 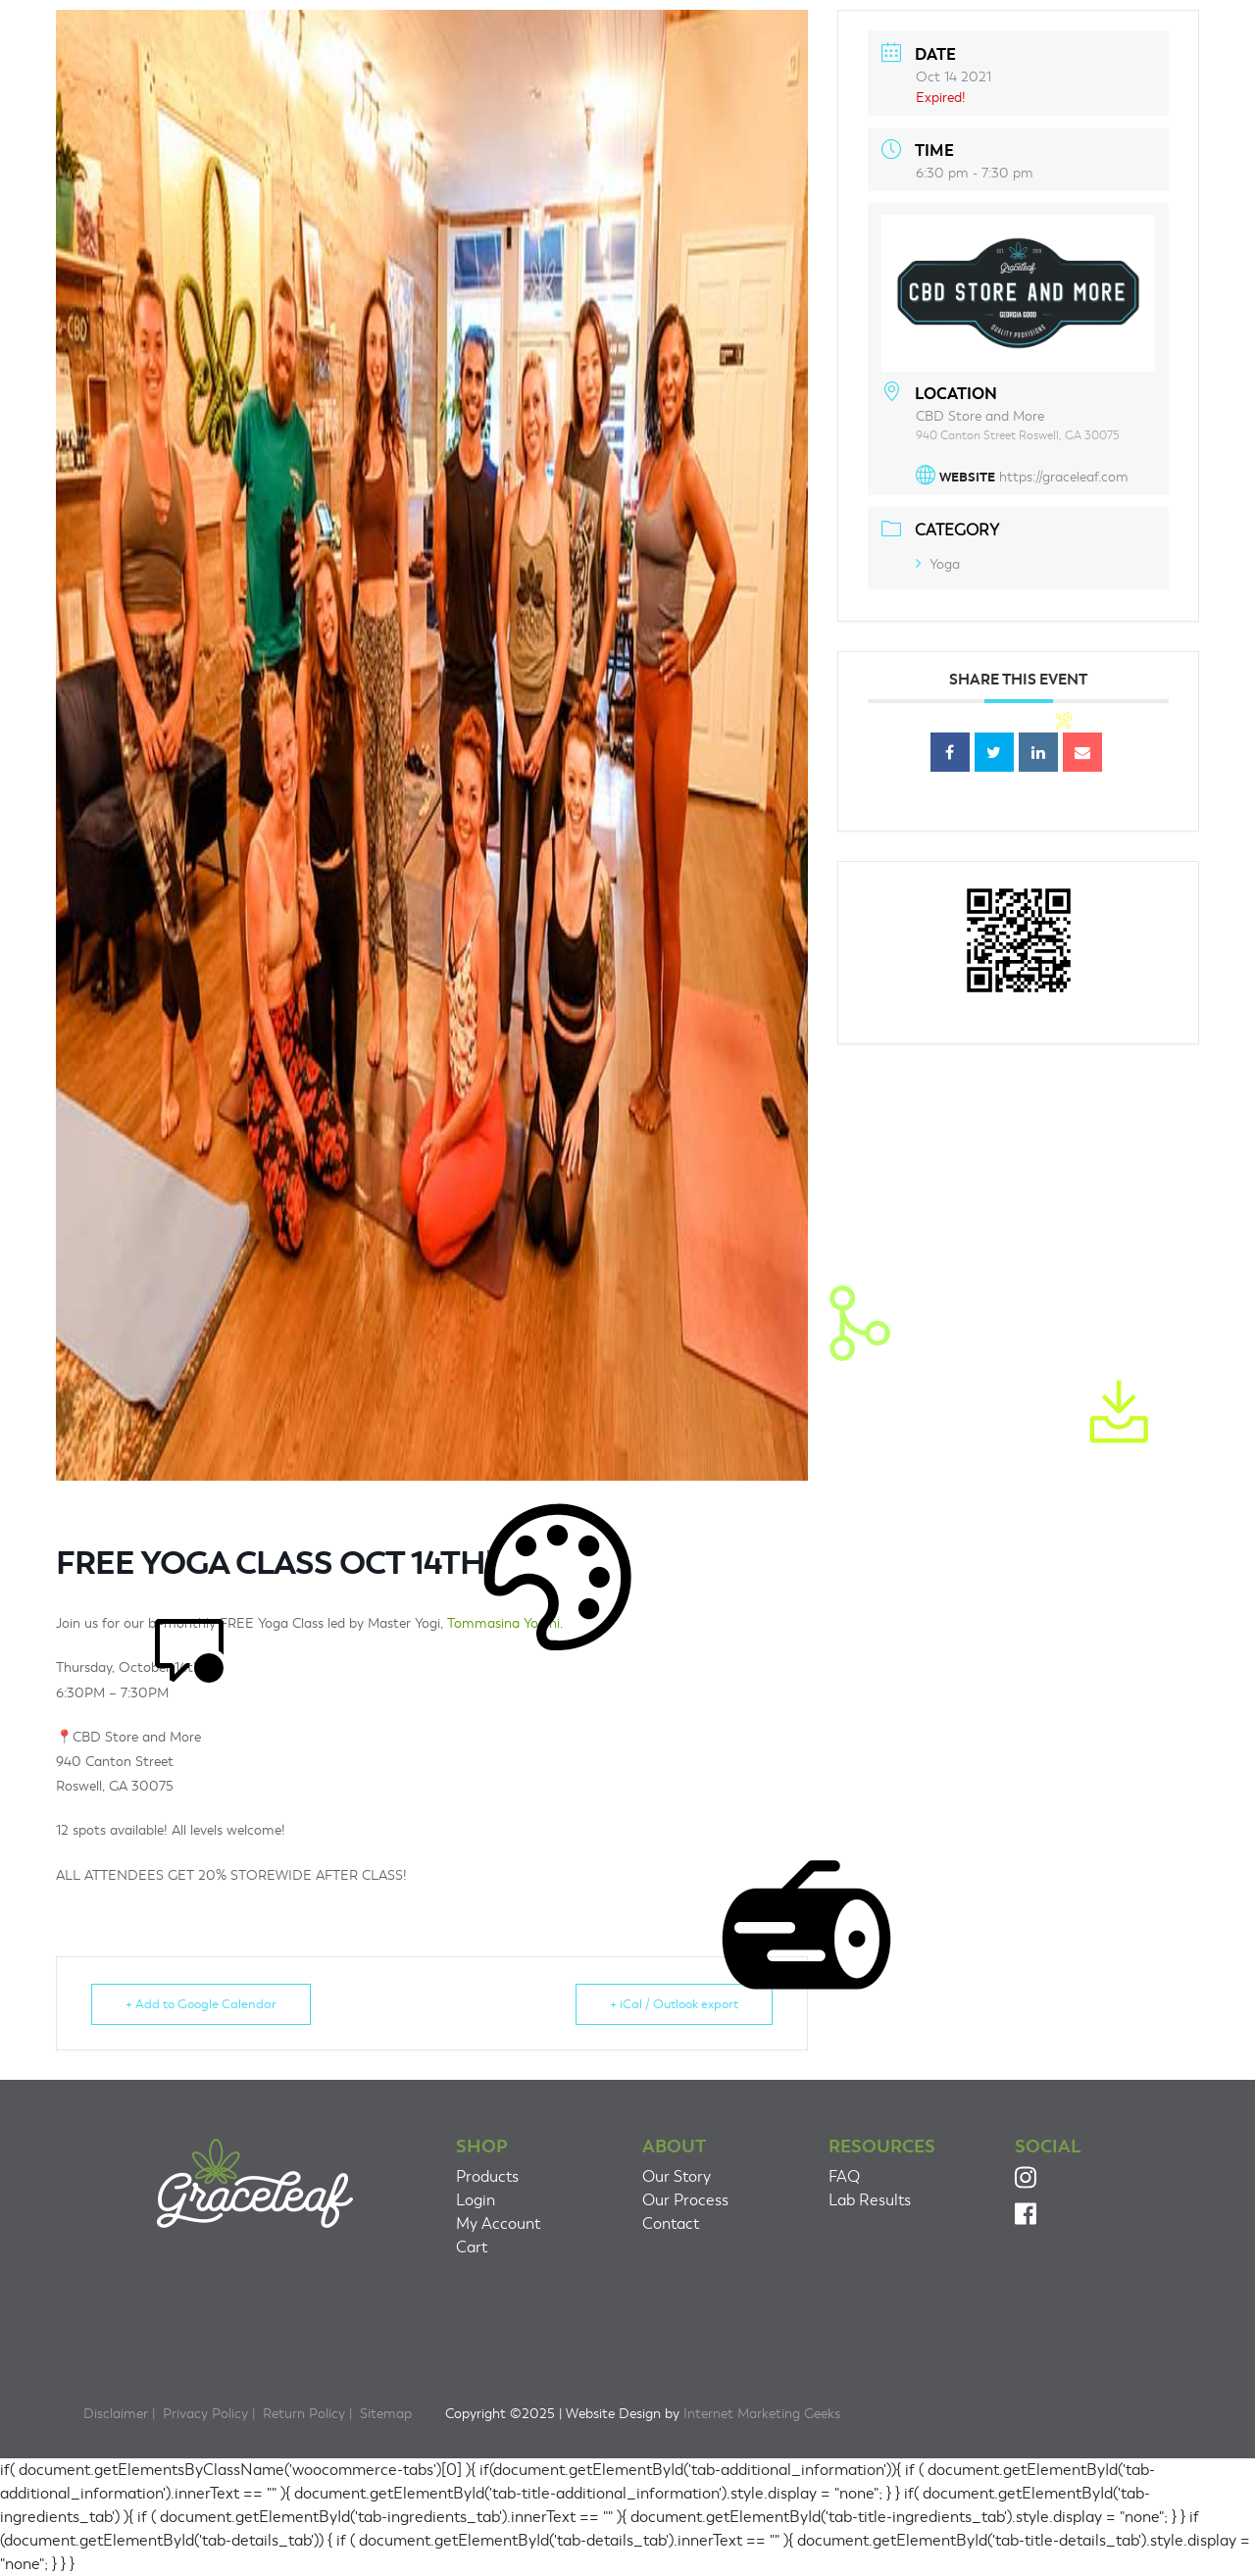 I want to click on view system logs or activity history, so click(x=806, y=1933).